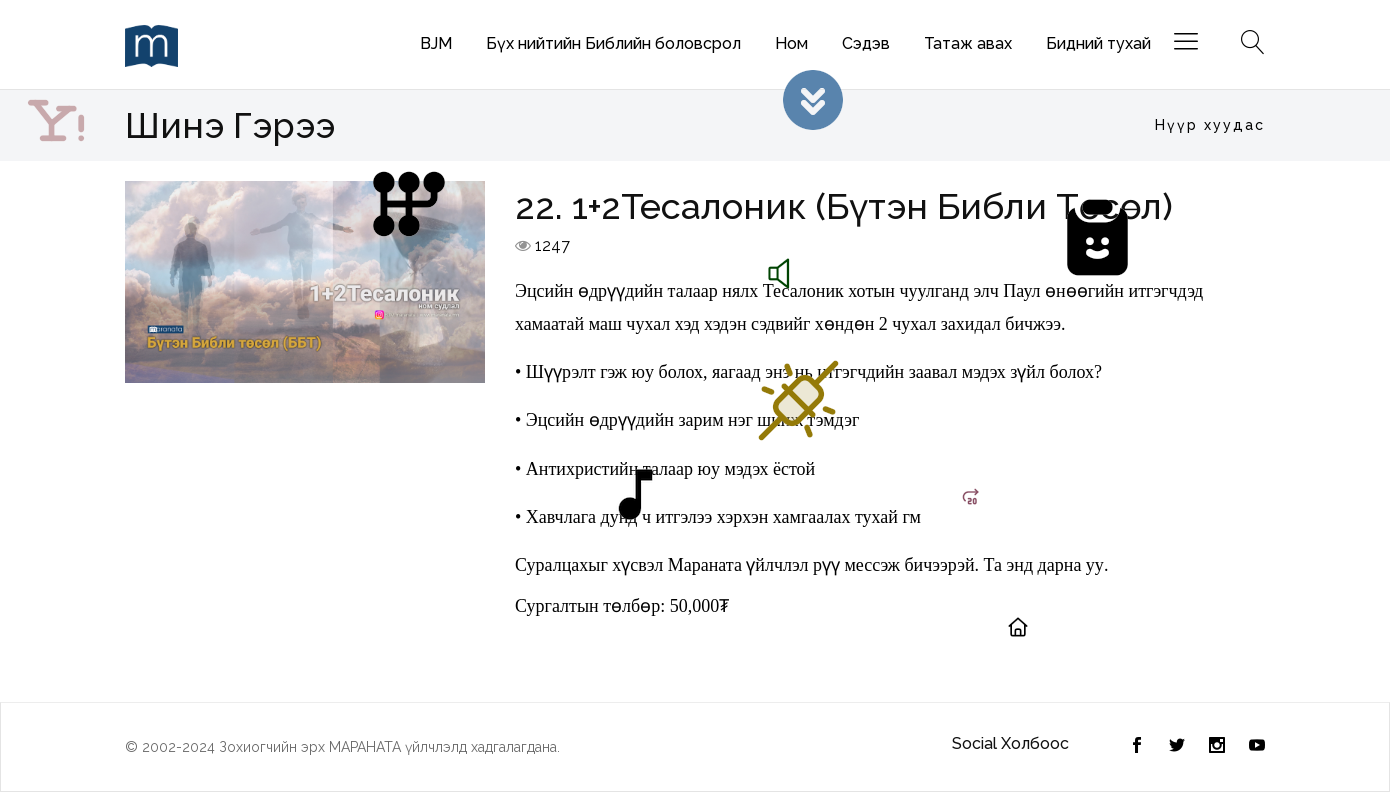 This screenshot has height=792, width=1390. Describe the element at coordinates (57, 120) in the screenshot. I see `link to Yahoo account` at that location.